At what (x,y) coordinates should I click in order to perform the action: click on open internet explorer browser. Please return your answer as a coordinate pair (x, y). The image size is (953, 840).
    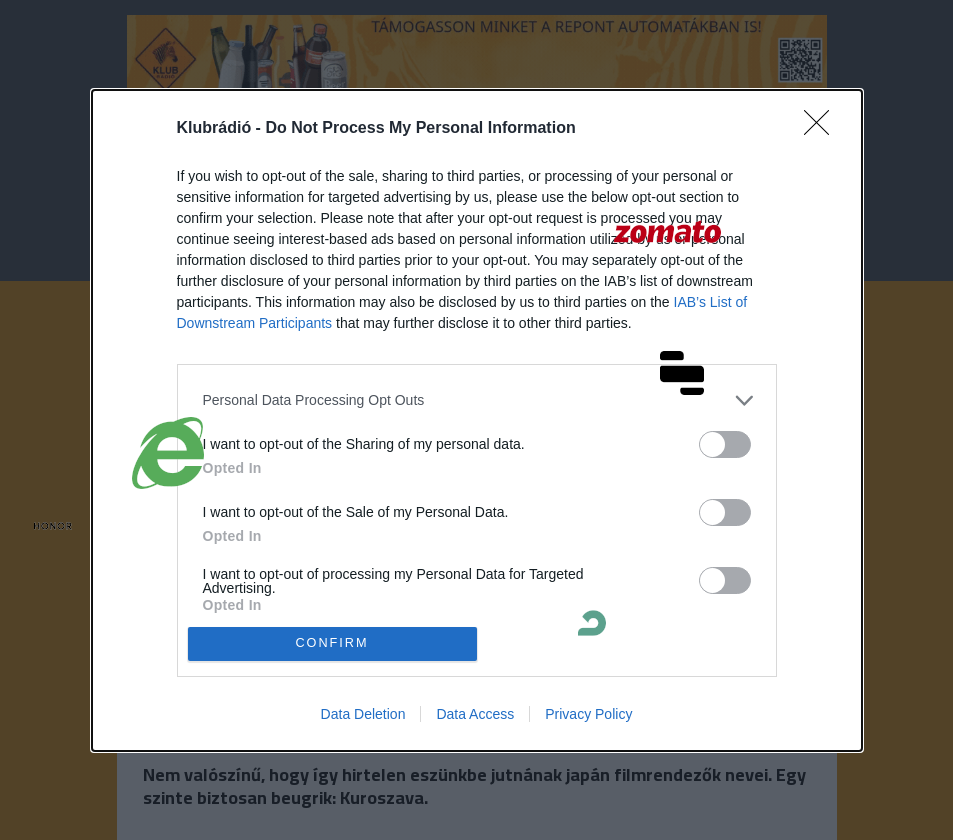
    Looking at the image, I should click on (168, 453).